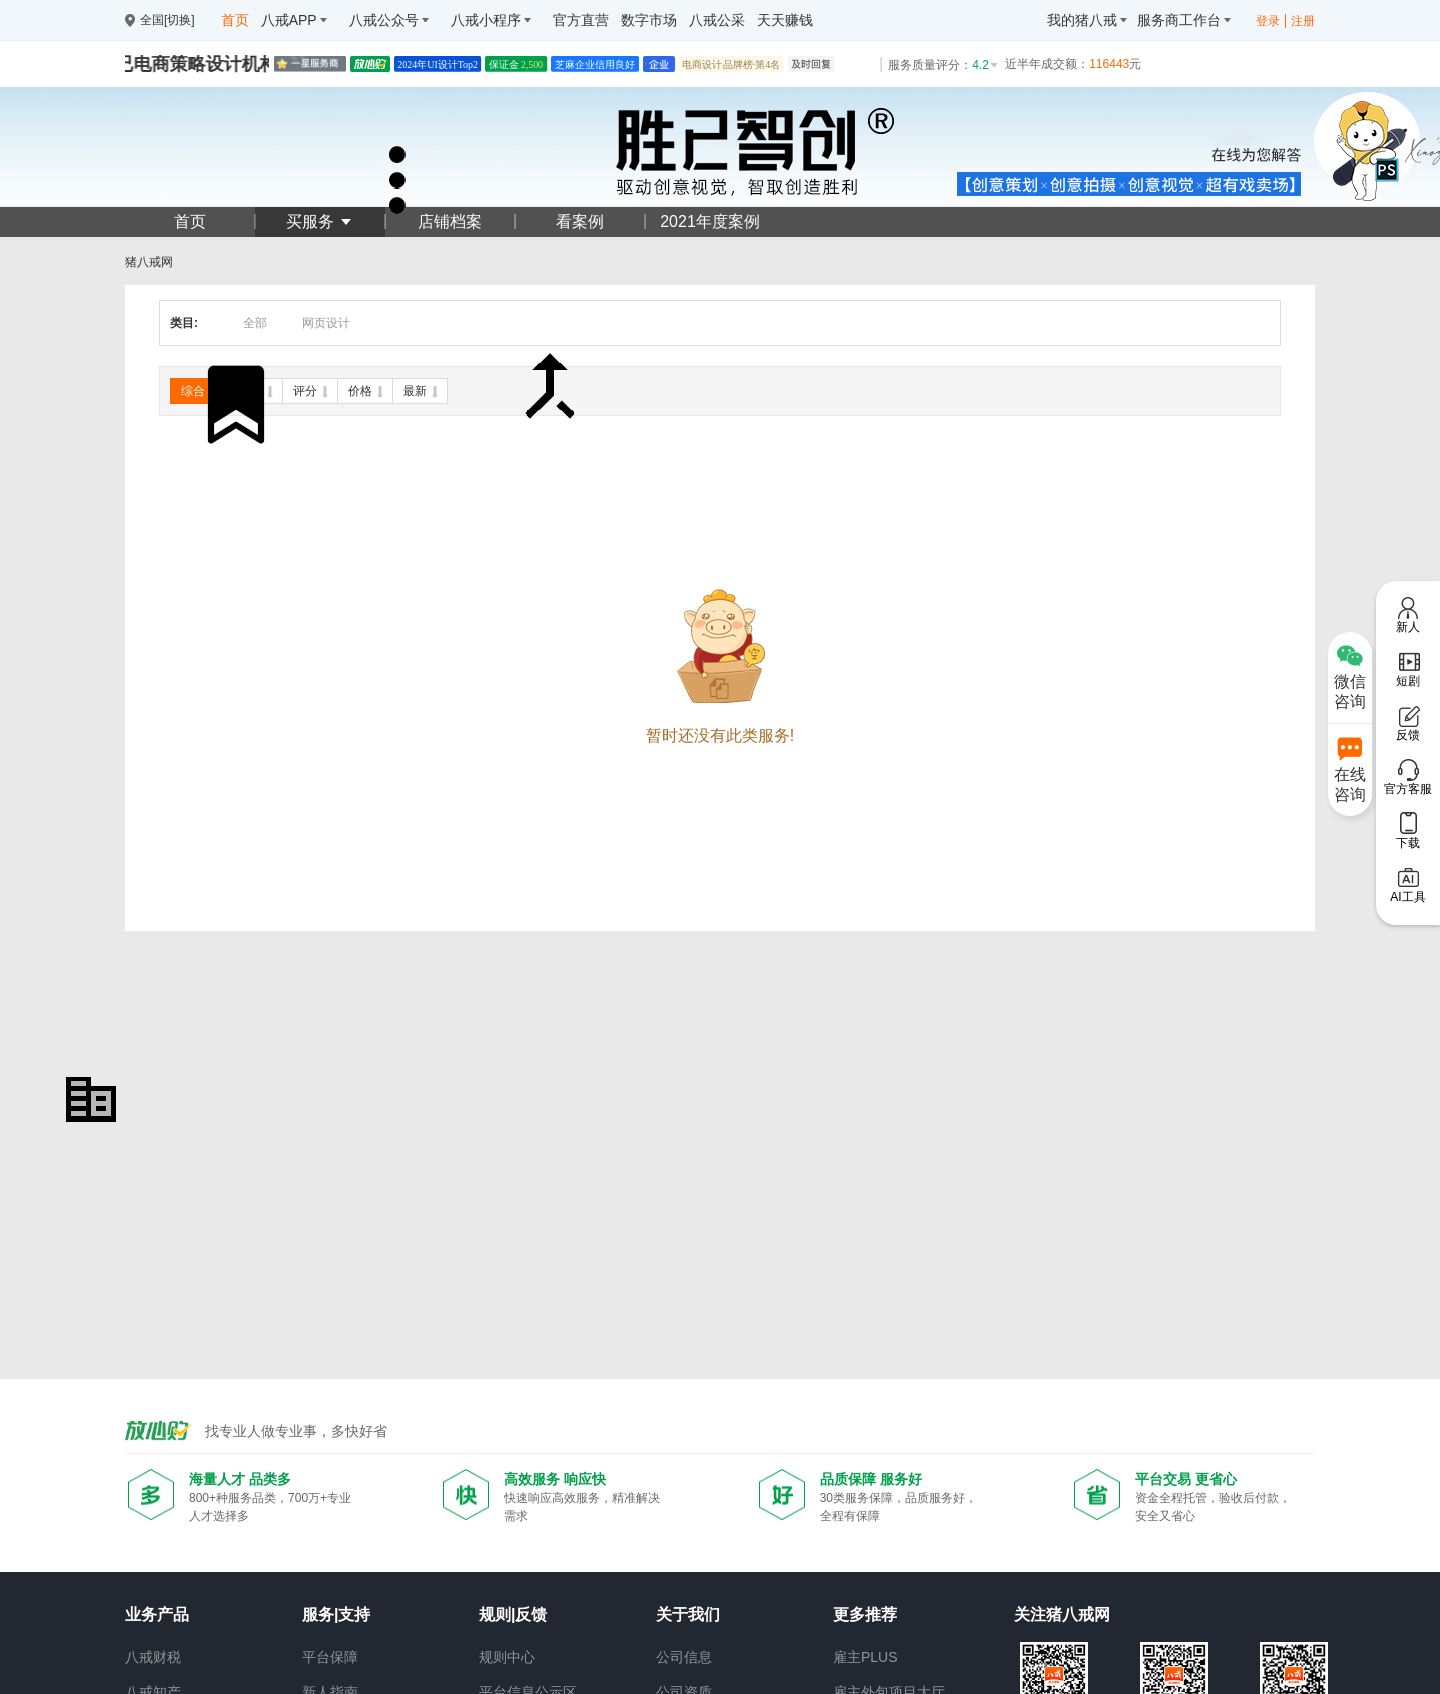  I want to click on merge branches or items together, so click(550, 386).